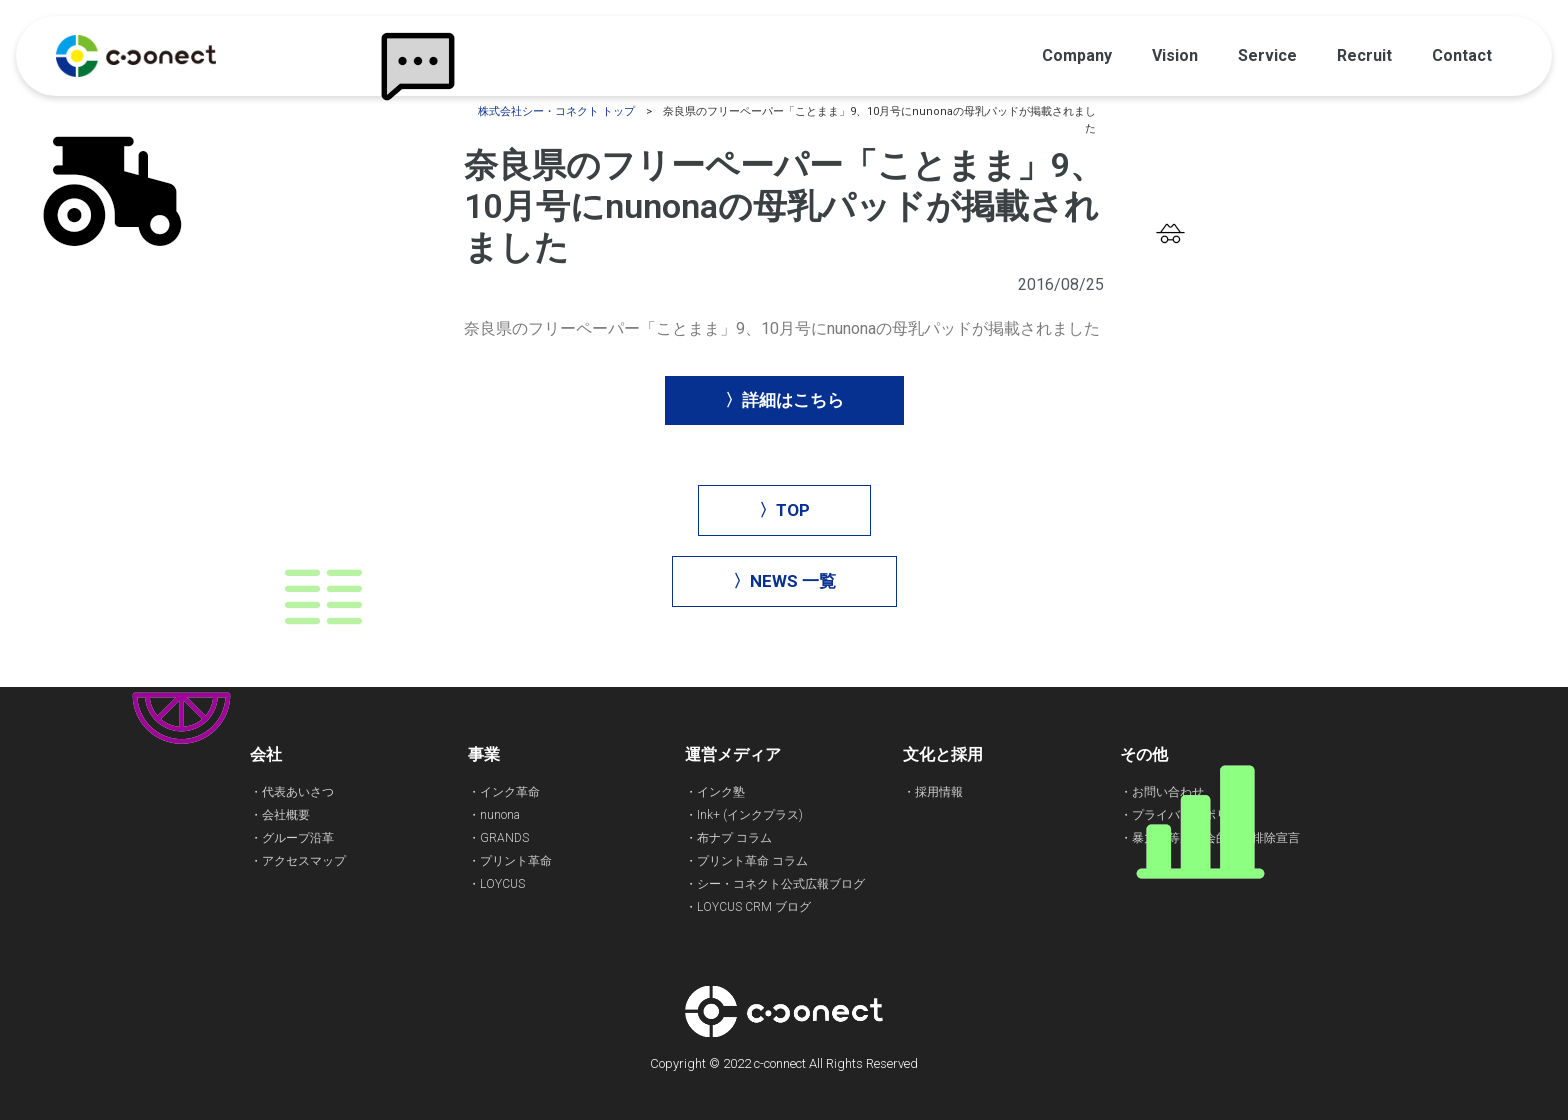  Describe the element at coordinates (181, 710) in the screenshot. I see `indicates citrus or fruit-related content` at that location.